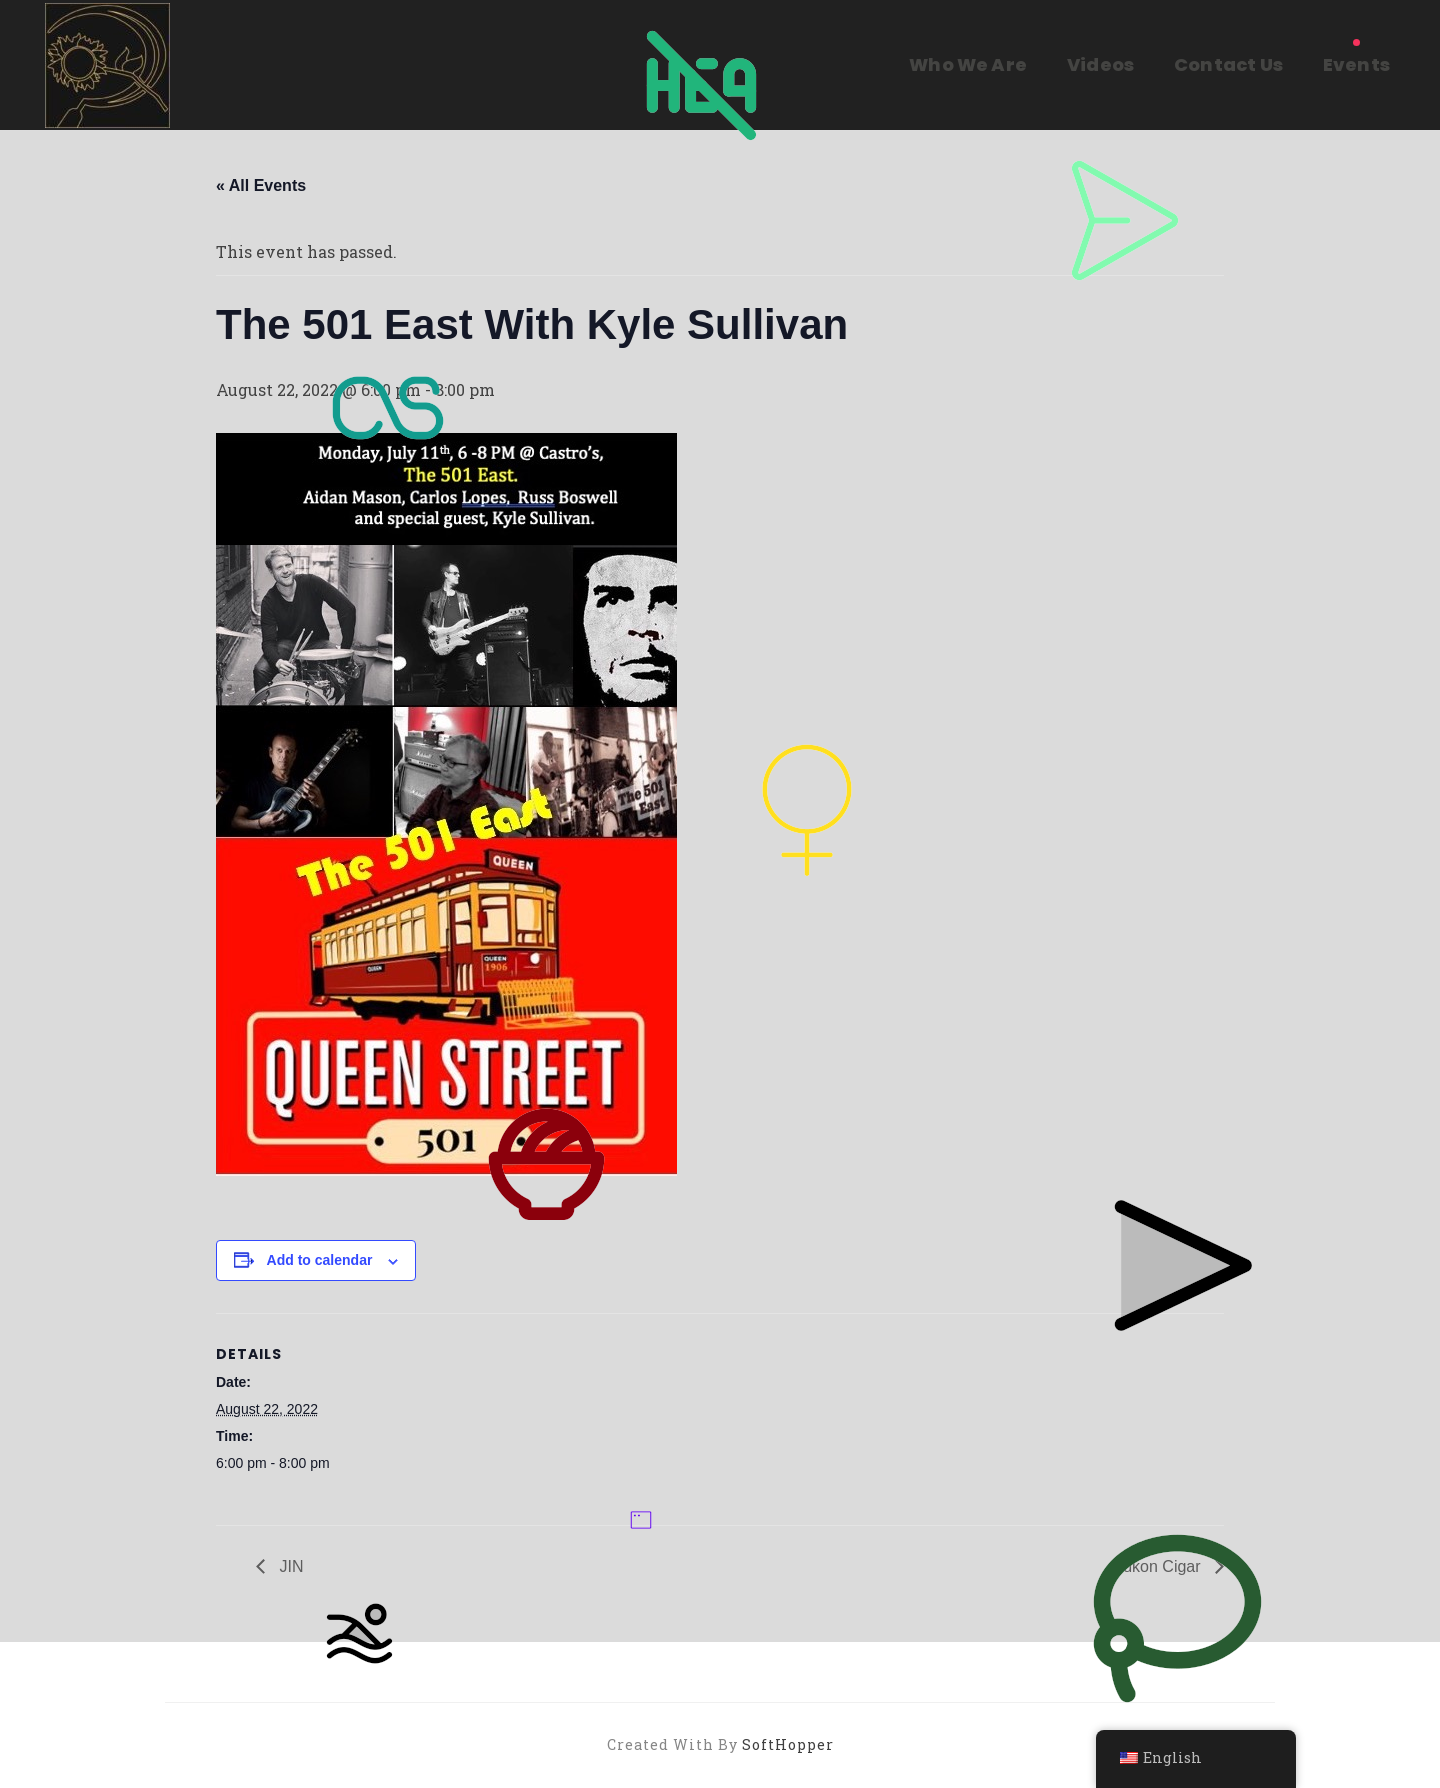 This screenshot has width=1440, height=1788. I want to click on view food or meal options, so click(546, 1166).